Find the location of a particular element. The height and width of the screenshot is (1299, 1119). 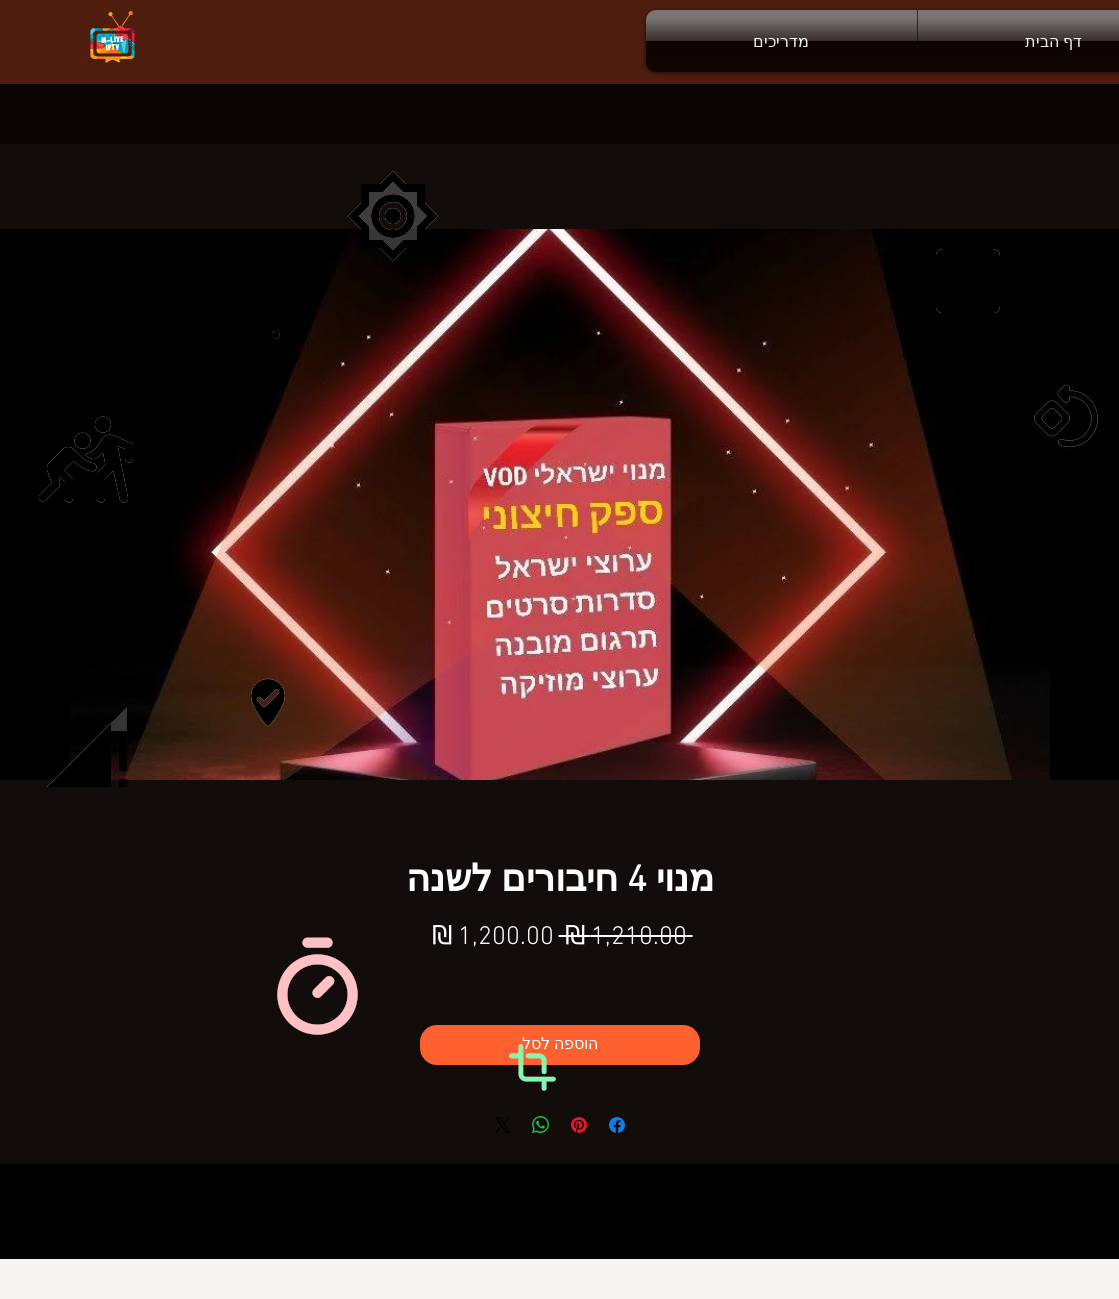

tap to enable nfc connectivity is located at coordinates (276, 335).